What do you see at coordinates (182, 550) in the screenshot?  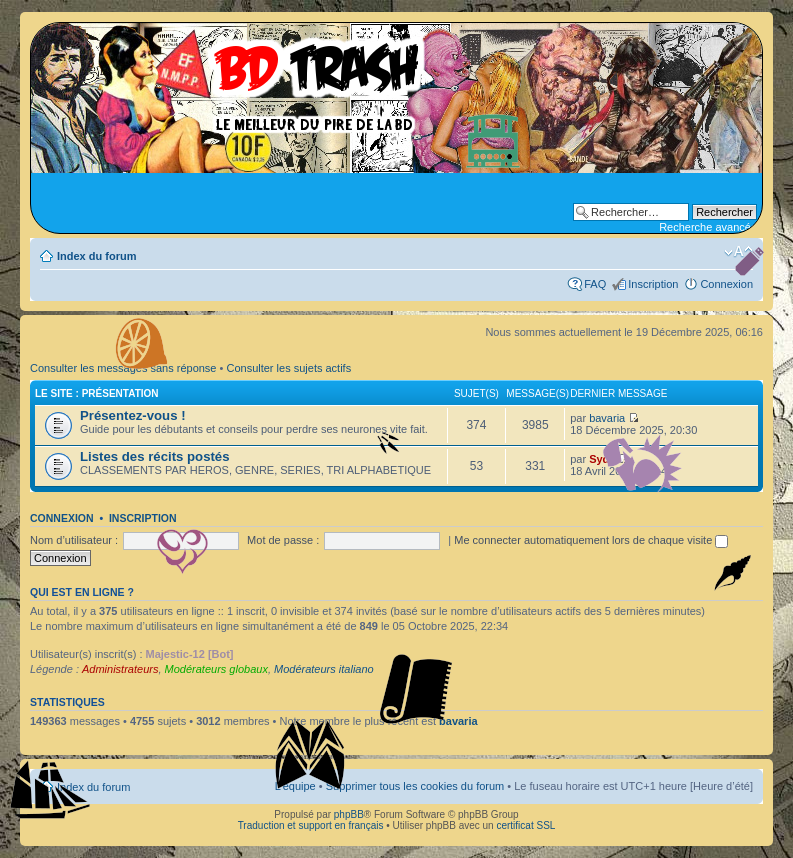 I see `indicates an eldritch or lovecraftian game element` at bounding box center [182, 550].